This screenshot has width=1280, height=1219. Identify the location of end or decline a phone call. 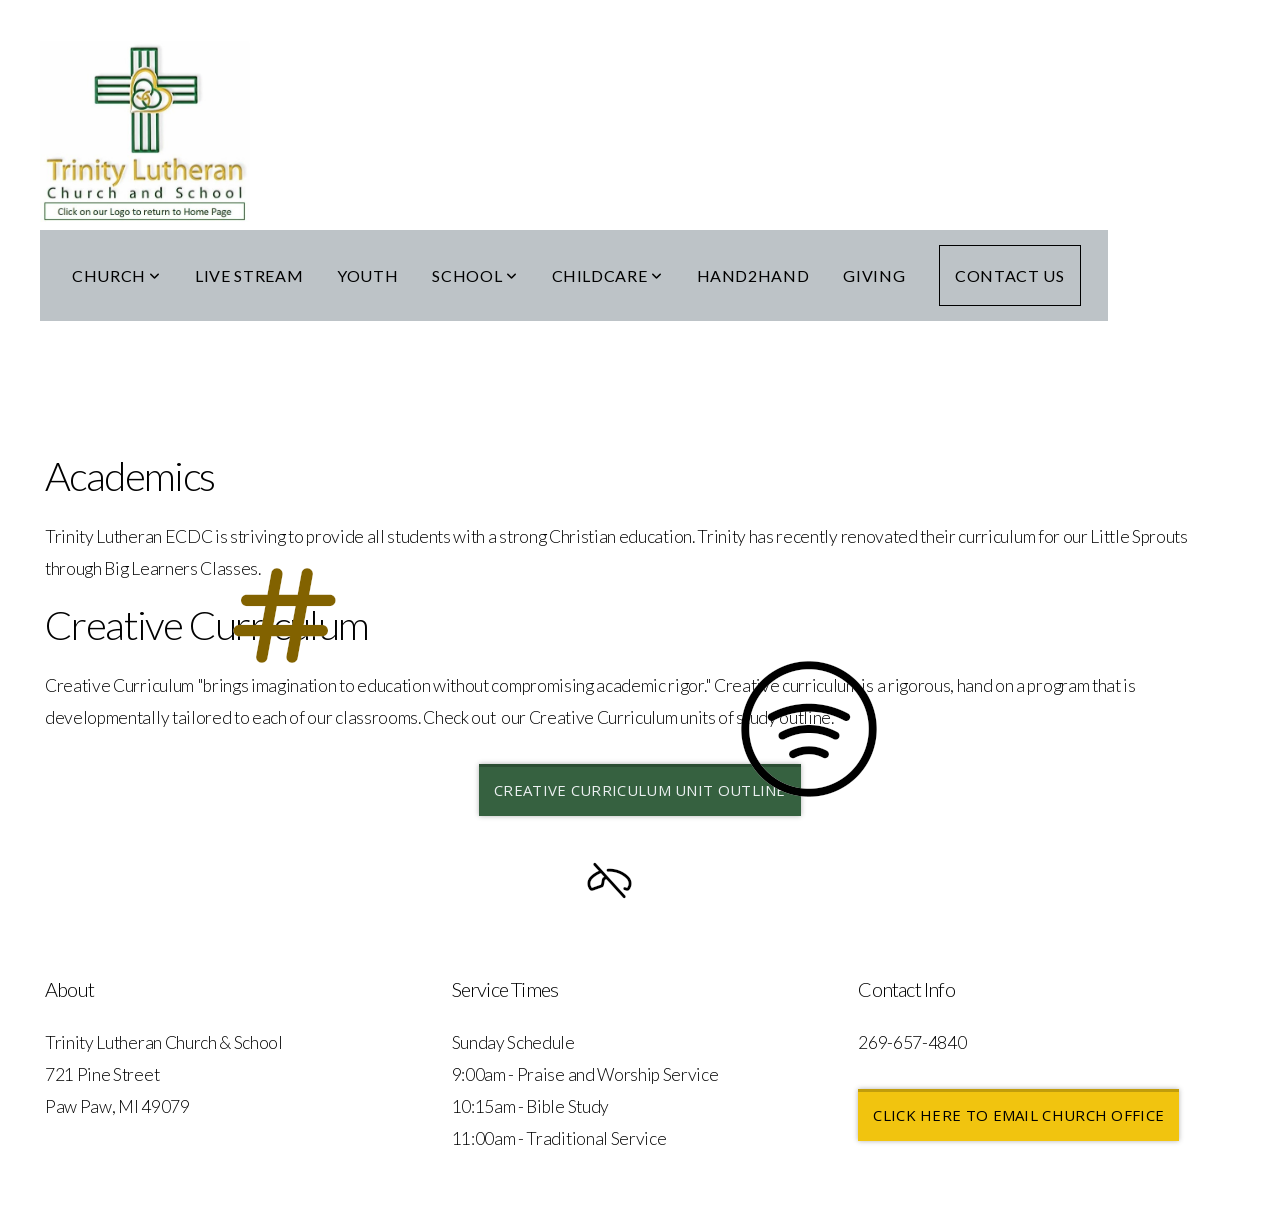
(609, 880).